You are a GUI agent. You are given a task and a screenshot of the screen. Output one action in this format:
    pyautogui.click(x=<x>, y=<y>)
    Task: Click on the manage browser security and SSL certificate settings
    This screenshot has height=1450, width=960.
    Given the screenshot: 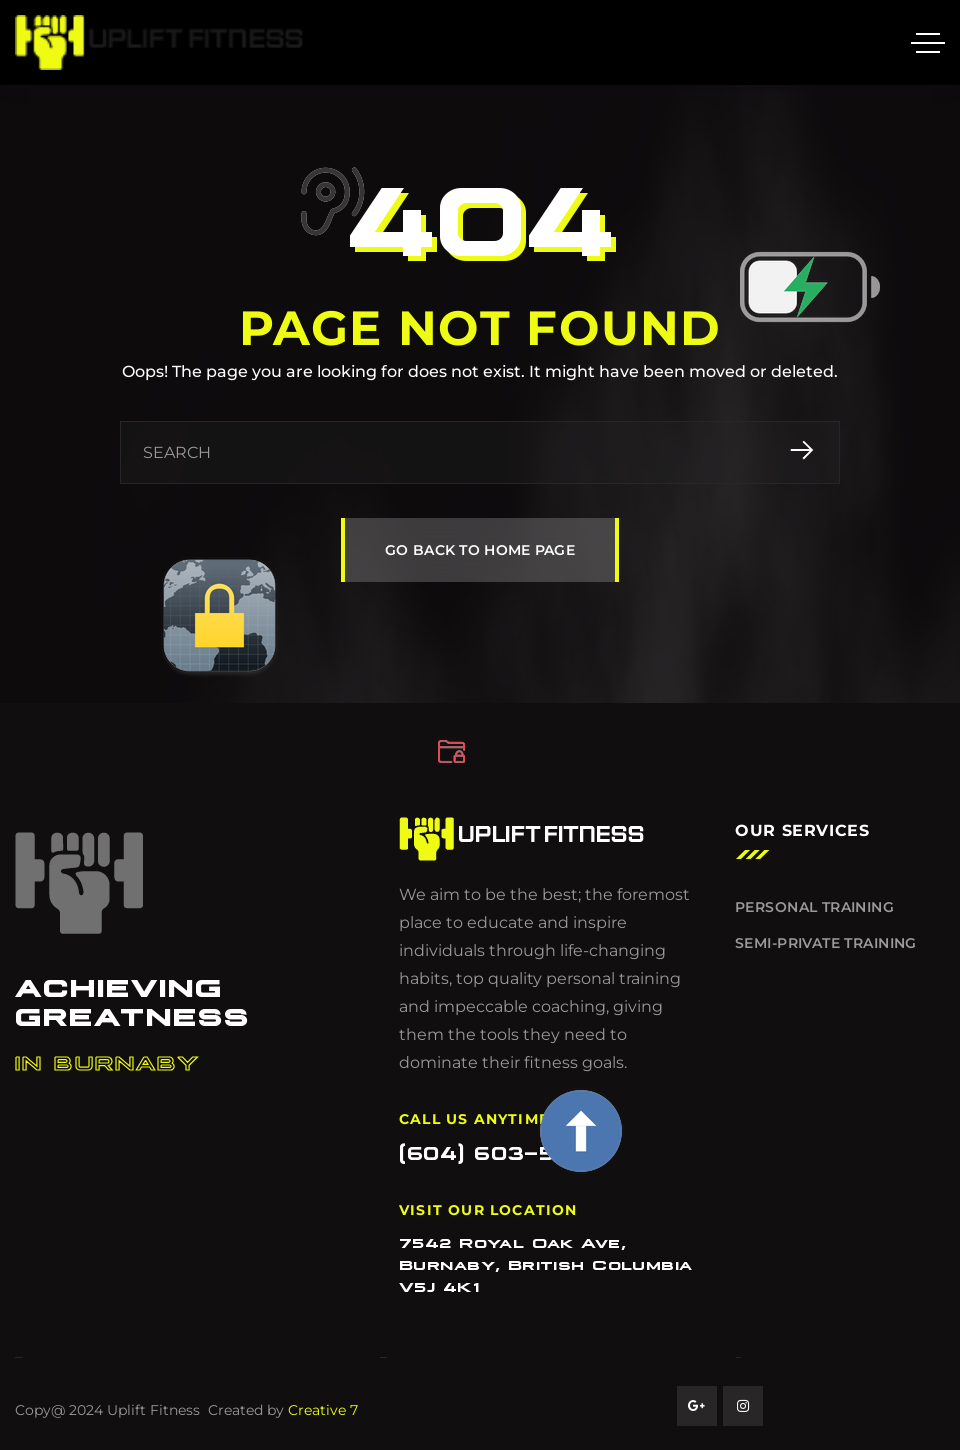 What is the action you would take?
    pyautogui.click(x=219, y=615)
    